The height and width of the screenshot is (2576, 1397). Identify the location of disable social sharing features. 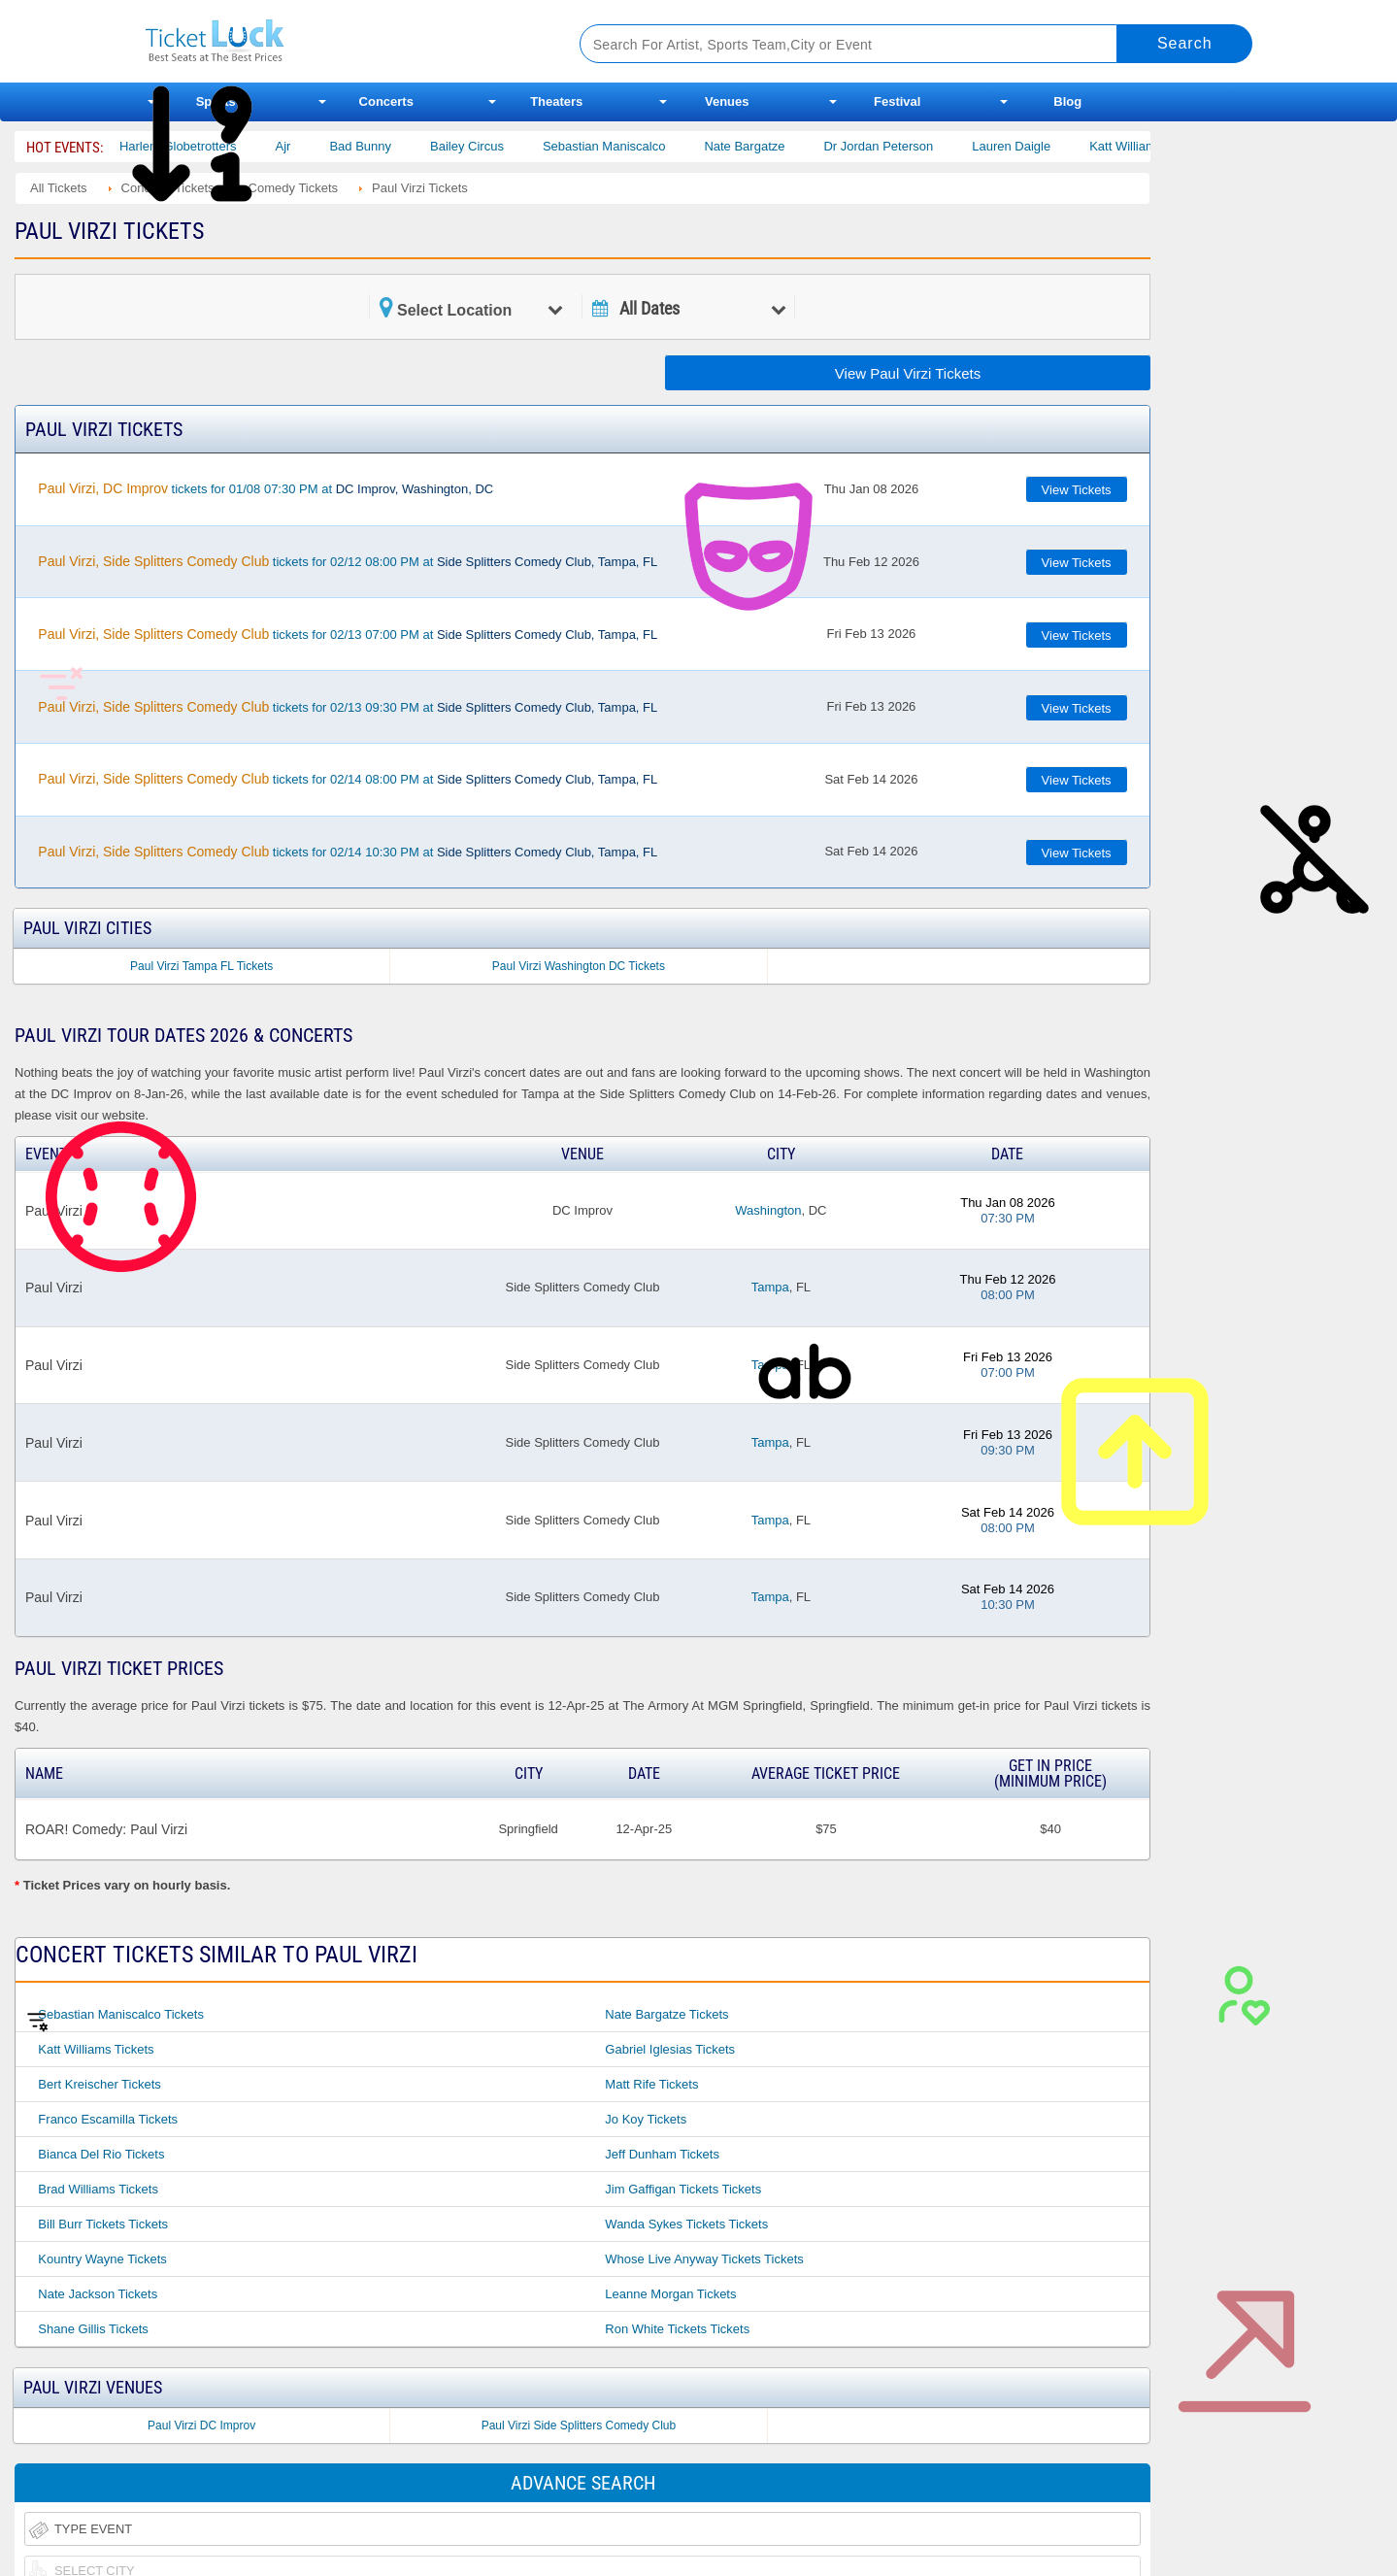
(1314, 859).